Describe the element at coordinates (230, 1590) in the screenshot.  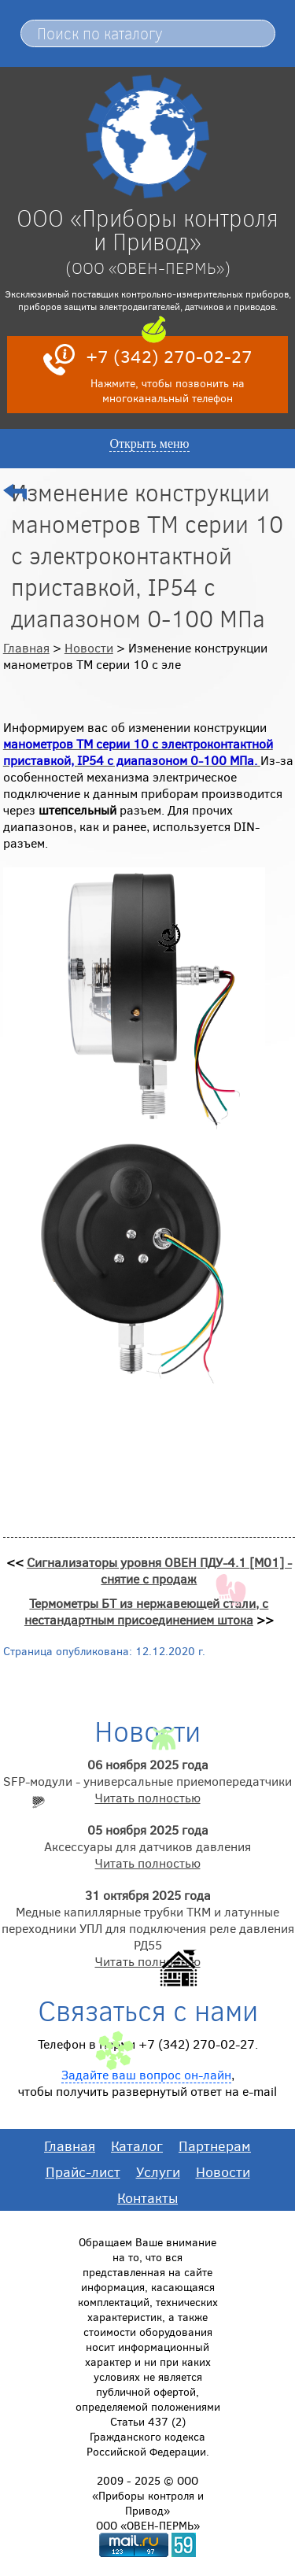
I see `winter gear or cold weather equipment category` at that location.